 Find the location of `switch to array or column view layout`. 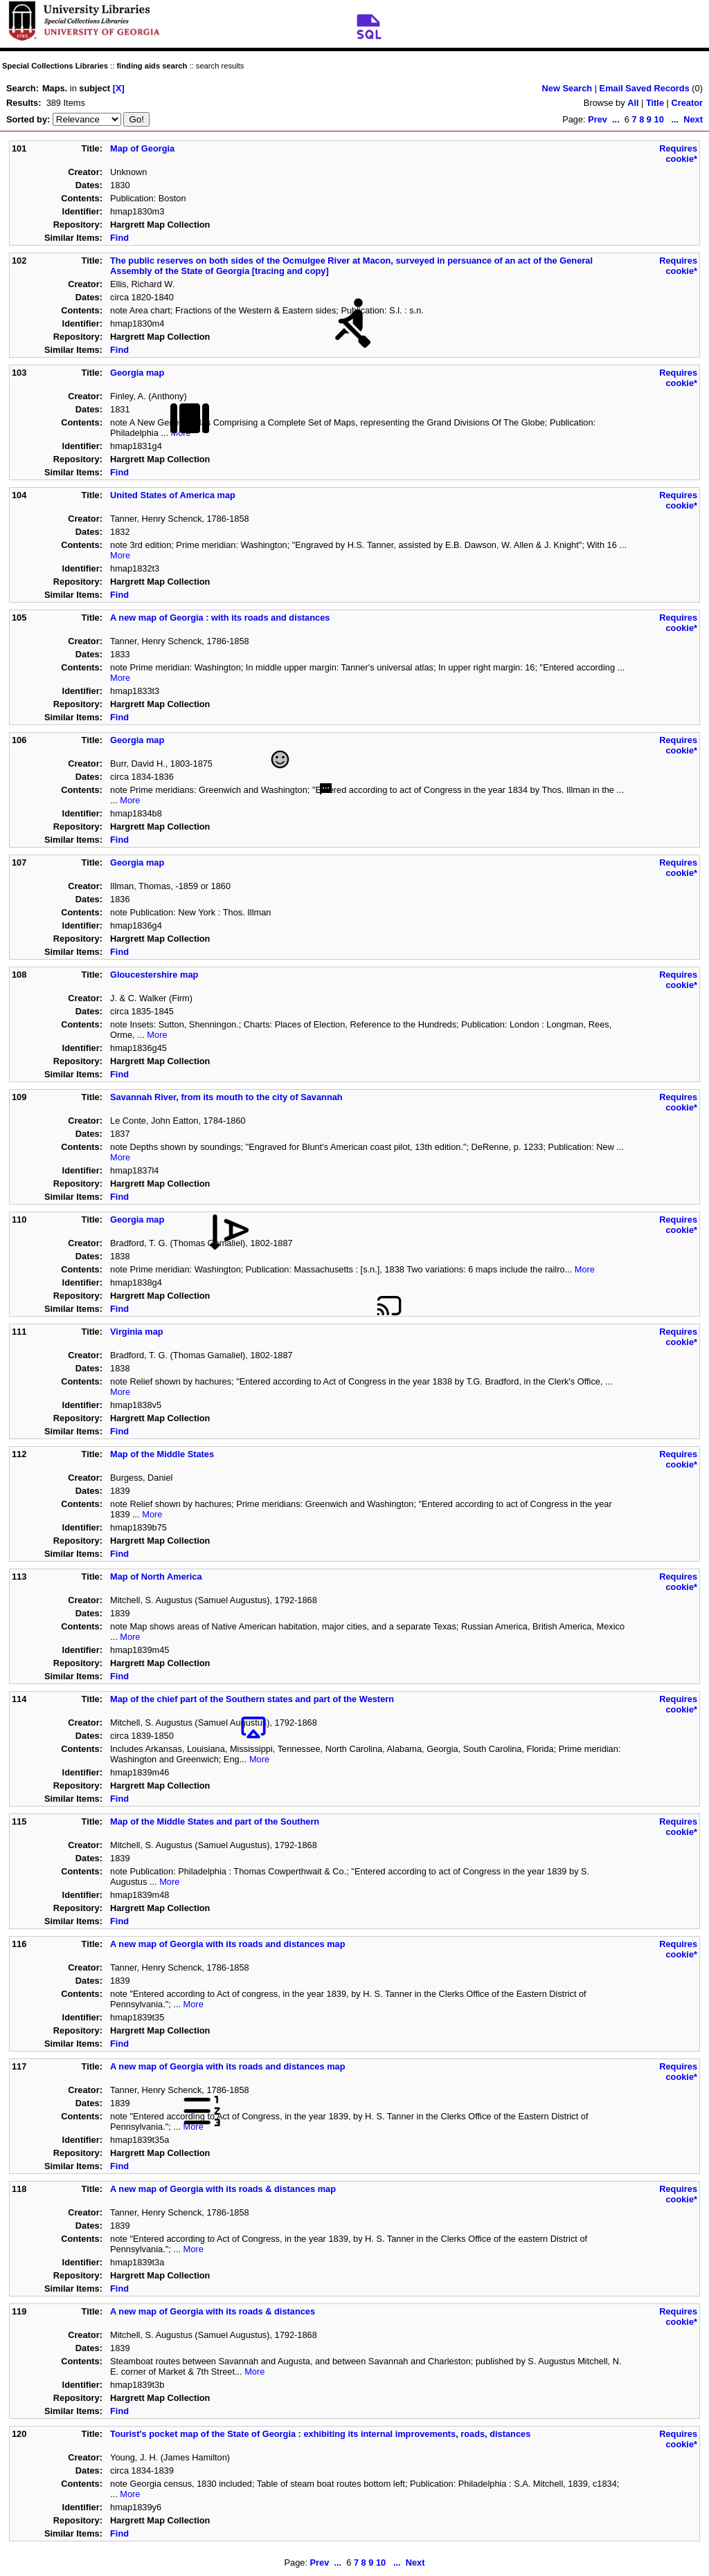

switch to array or column view layout is located at coordinates (188, 419).